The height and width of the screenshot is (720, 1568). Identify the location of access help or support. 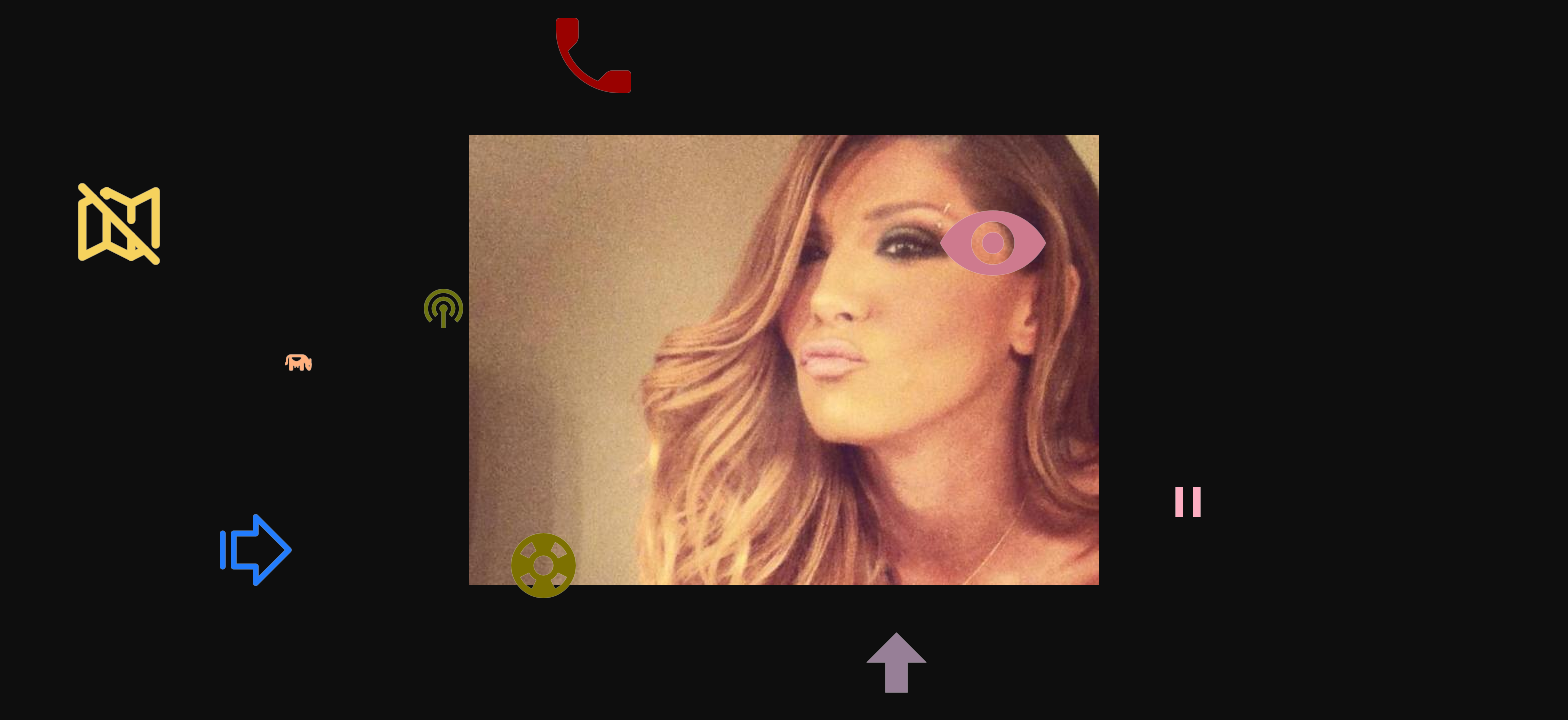
(543, 565).